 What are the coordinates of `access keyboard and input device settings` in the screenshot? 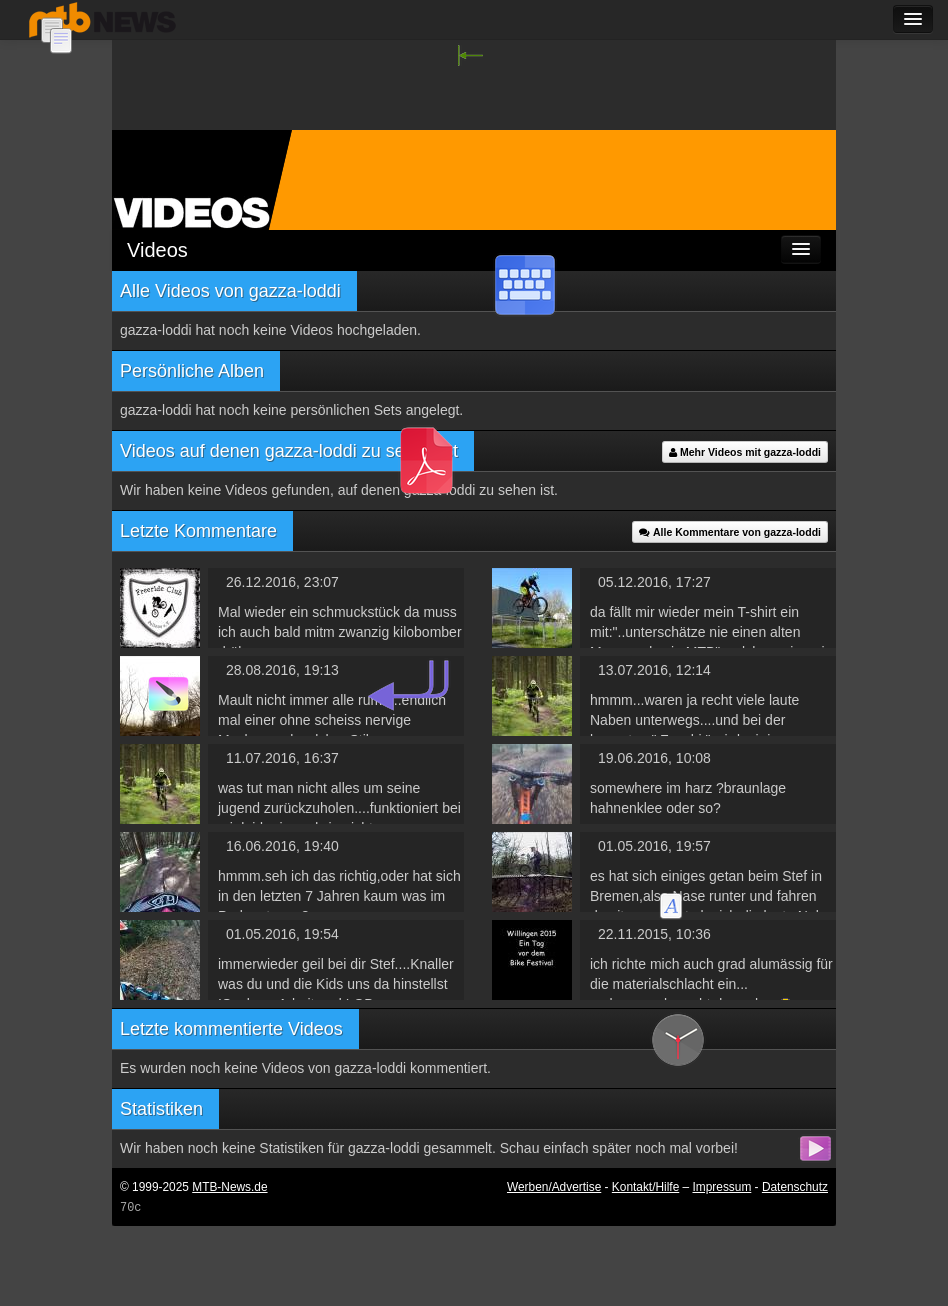 It's located at (525, 285).